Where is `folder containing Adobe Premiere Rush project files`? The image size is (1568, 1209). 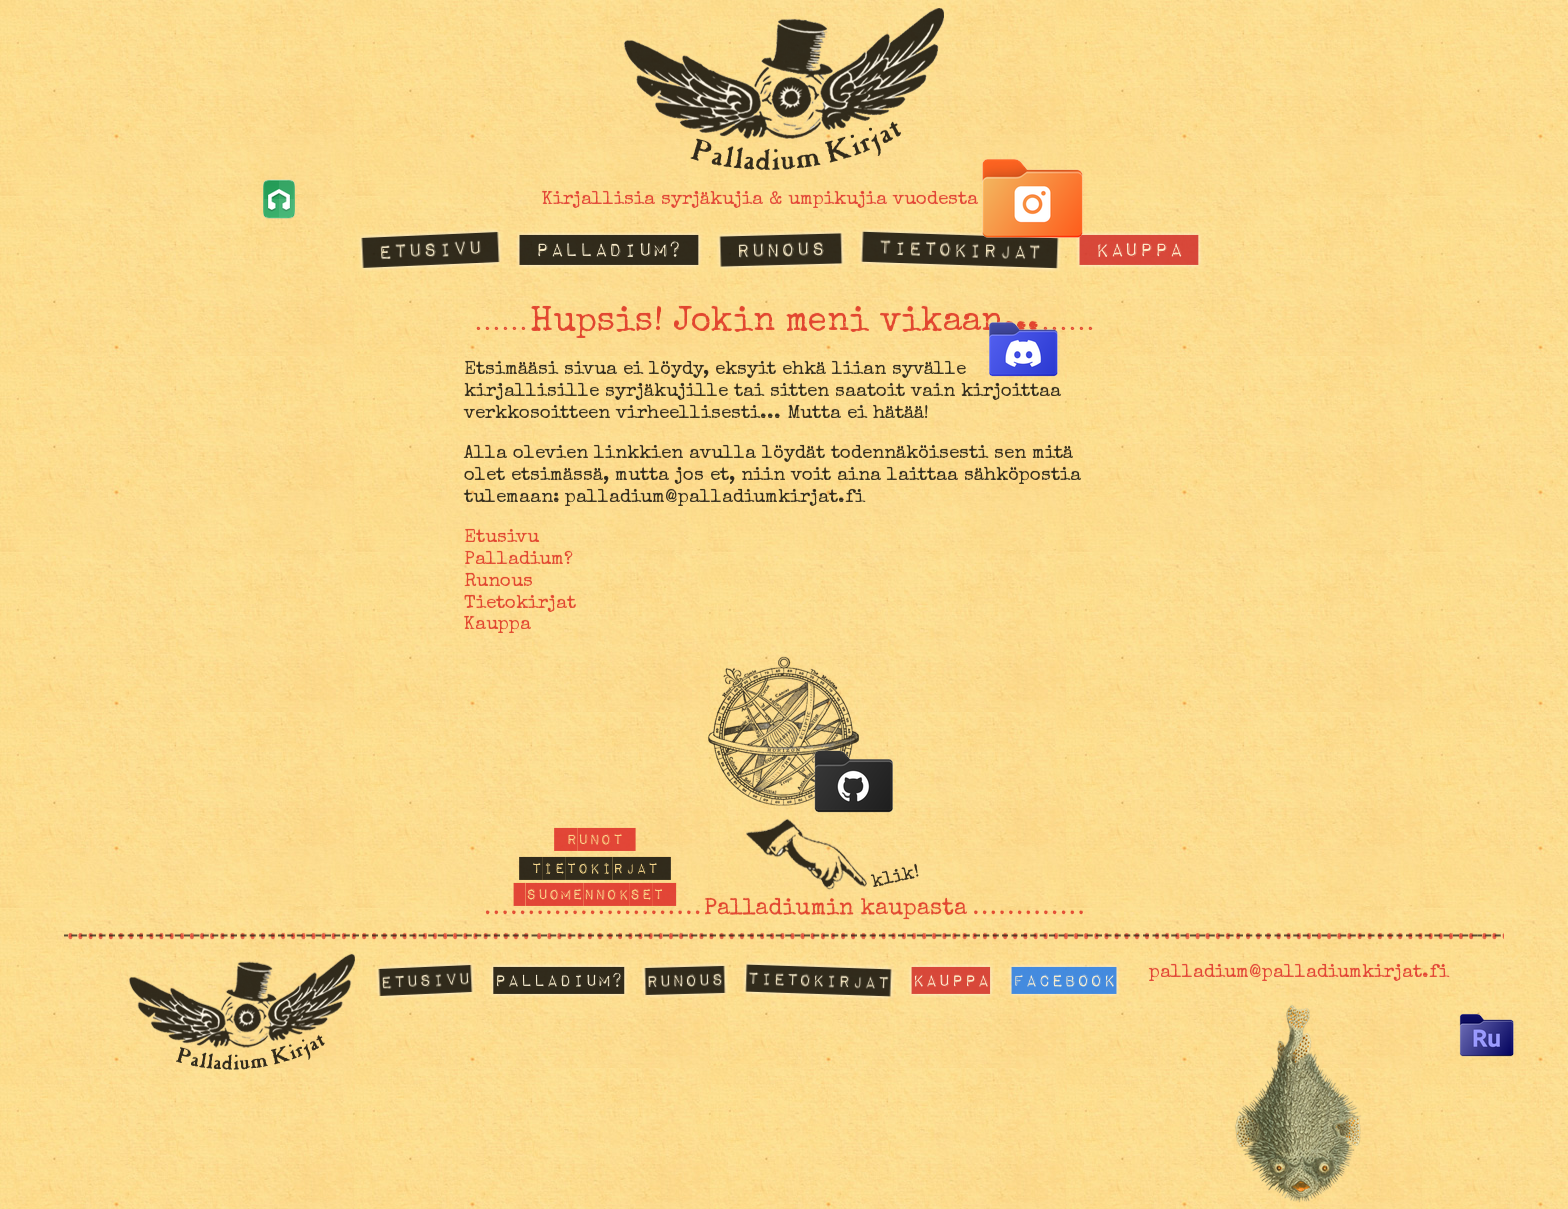
folder containing Adobe Premiere Rush project files is located at coordinates (1486, 1036).